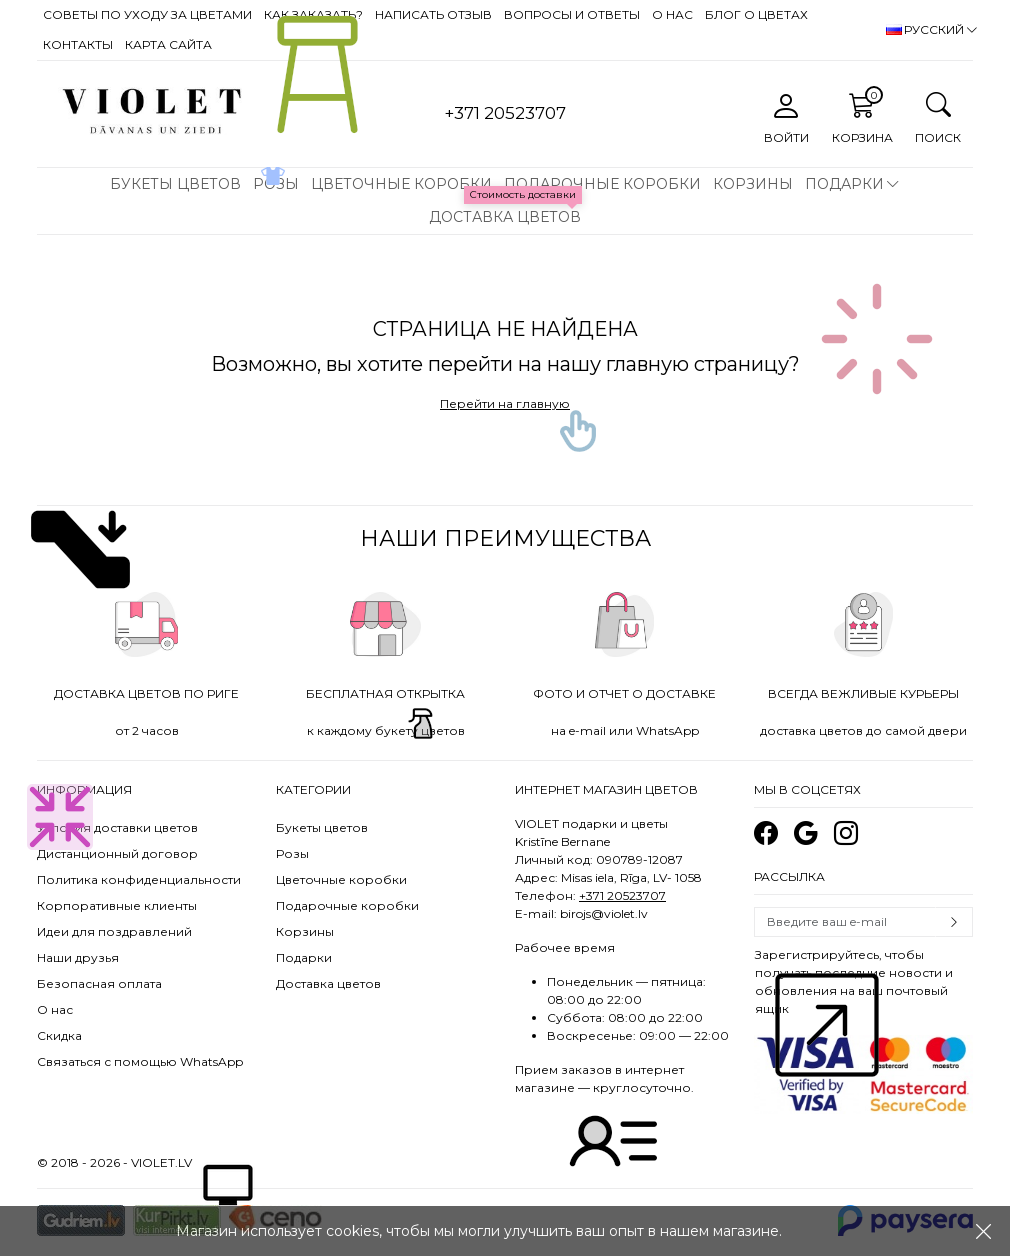 This screenshot has height=1256, width=1010. Describe the element at coordinates (317, 74) in the screenshot. I see `browse furniture or seating options` at that location.